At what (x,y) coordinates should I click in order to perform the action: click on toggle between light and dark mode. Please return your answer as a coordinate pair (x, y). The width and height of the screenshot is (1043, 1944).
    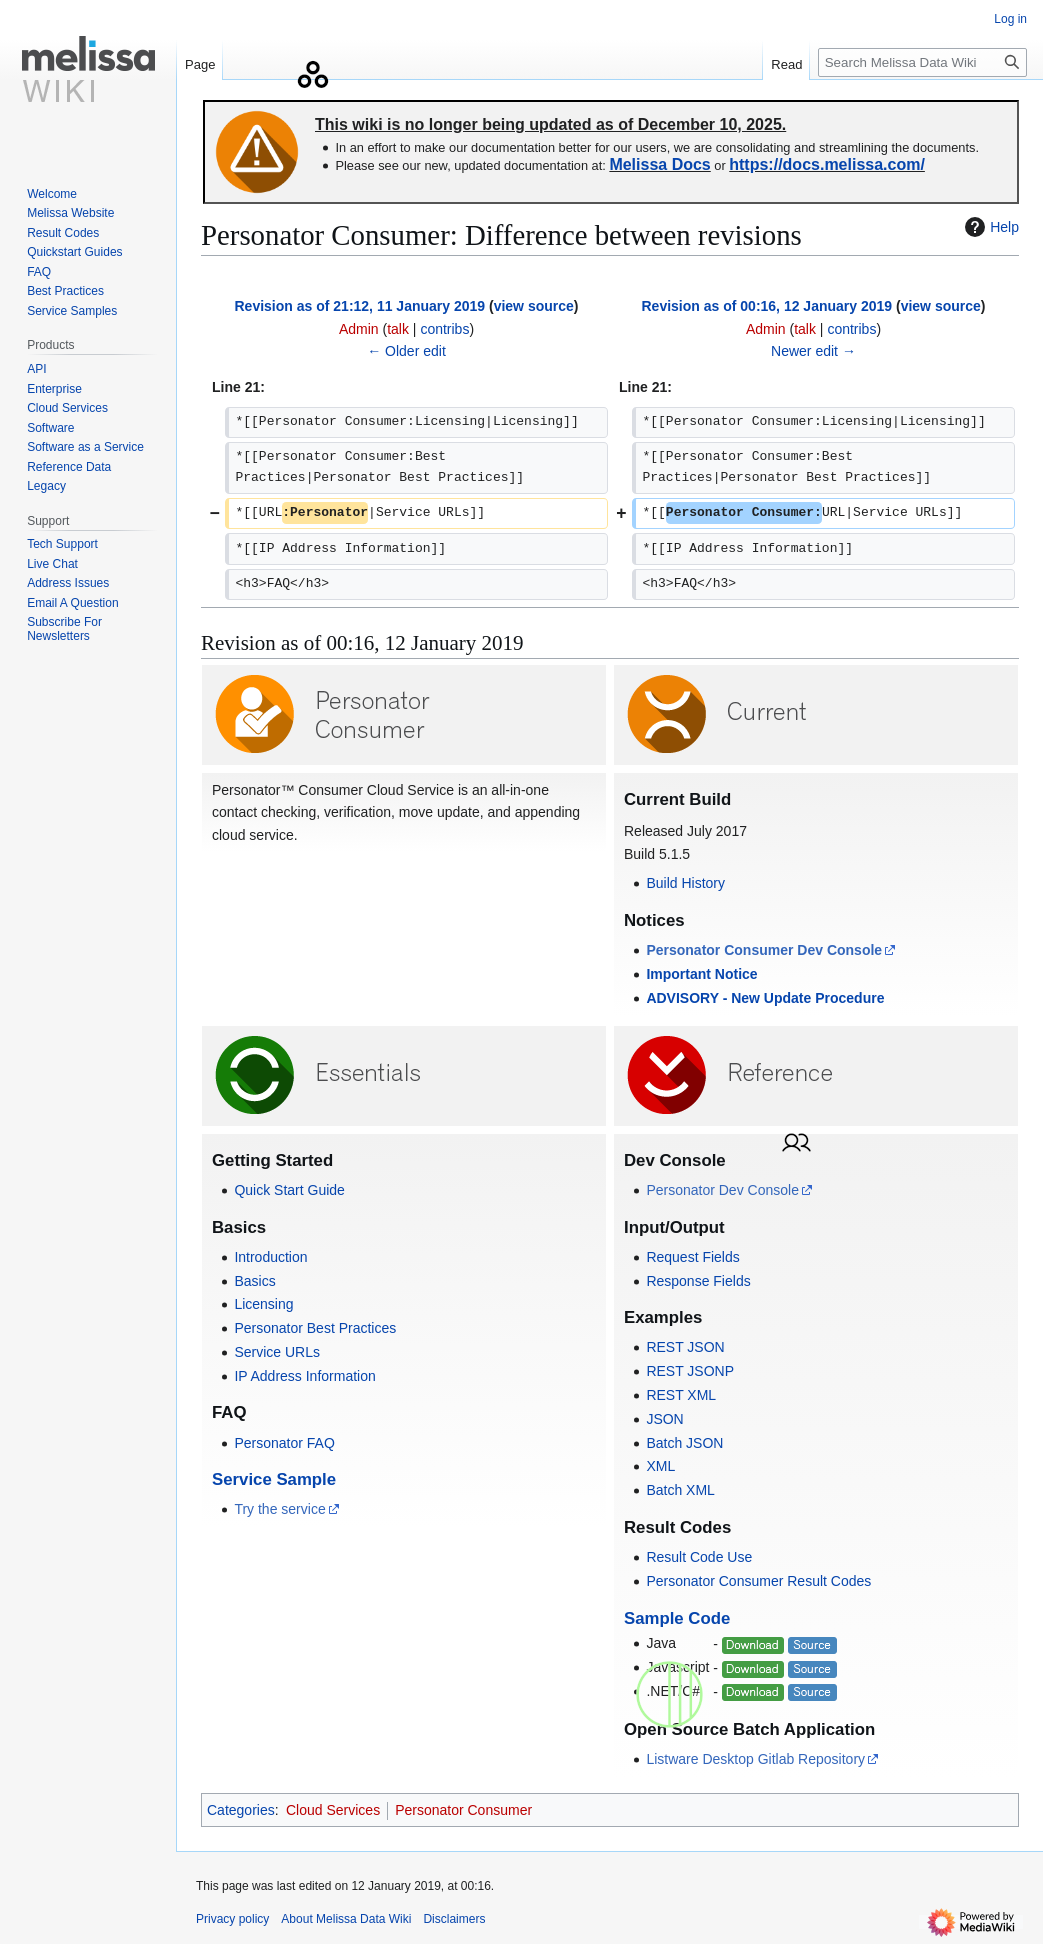
    Looking at the image, I should click on (669, 1694).